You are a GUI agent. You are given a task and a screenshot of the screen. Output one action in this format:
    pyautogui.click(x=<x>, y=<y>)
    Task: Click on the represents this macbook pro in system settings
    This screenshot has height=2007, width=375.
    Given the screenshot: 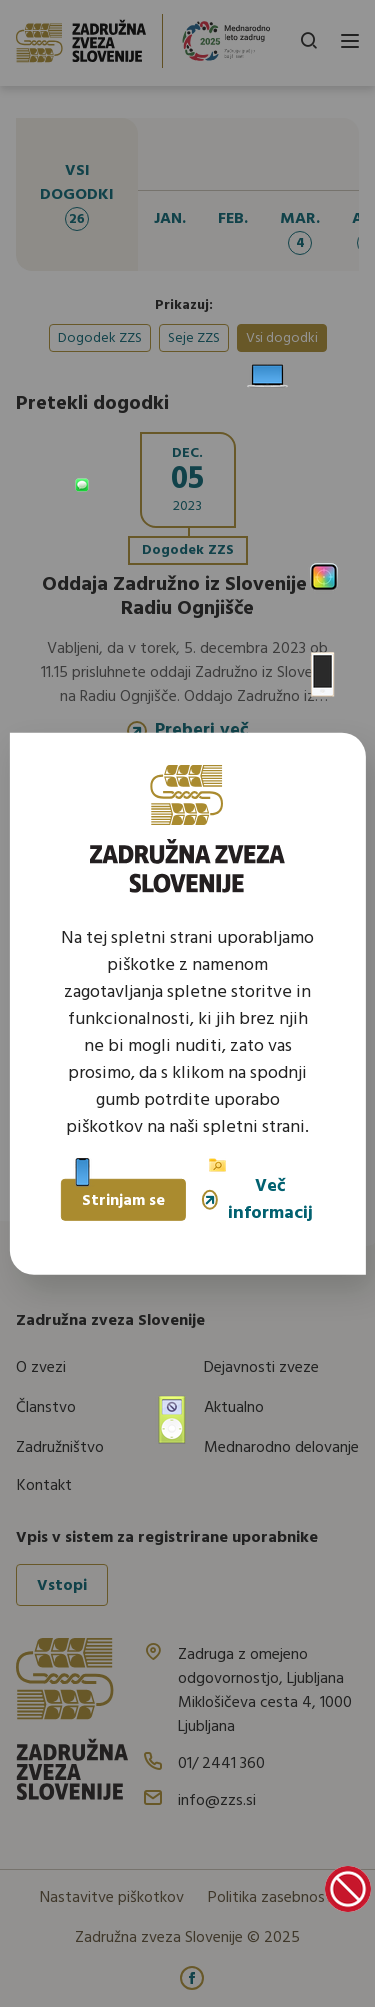 What is the action you would take?
    pyautogui.click(x=267, y=375)
    